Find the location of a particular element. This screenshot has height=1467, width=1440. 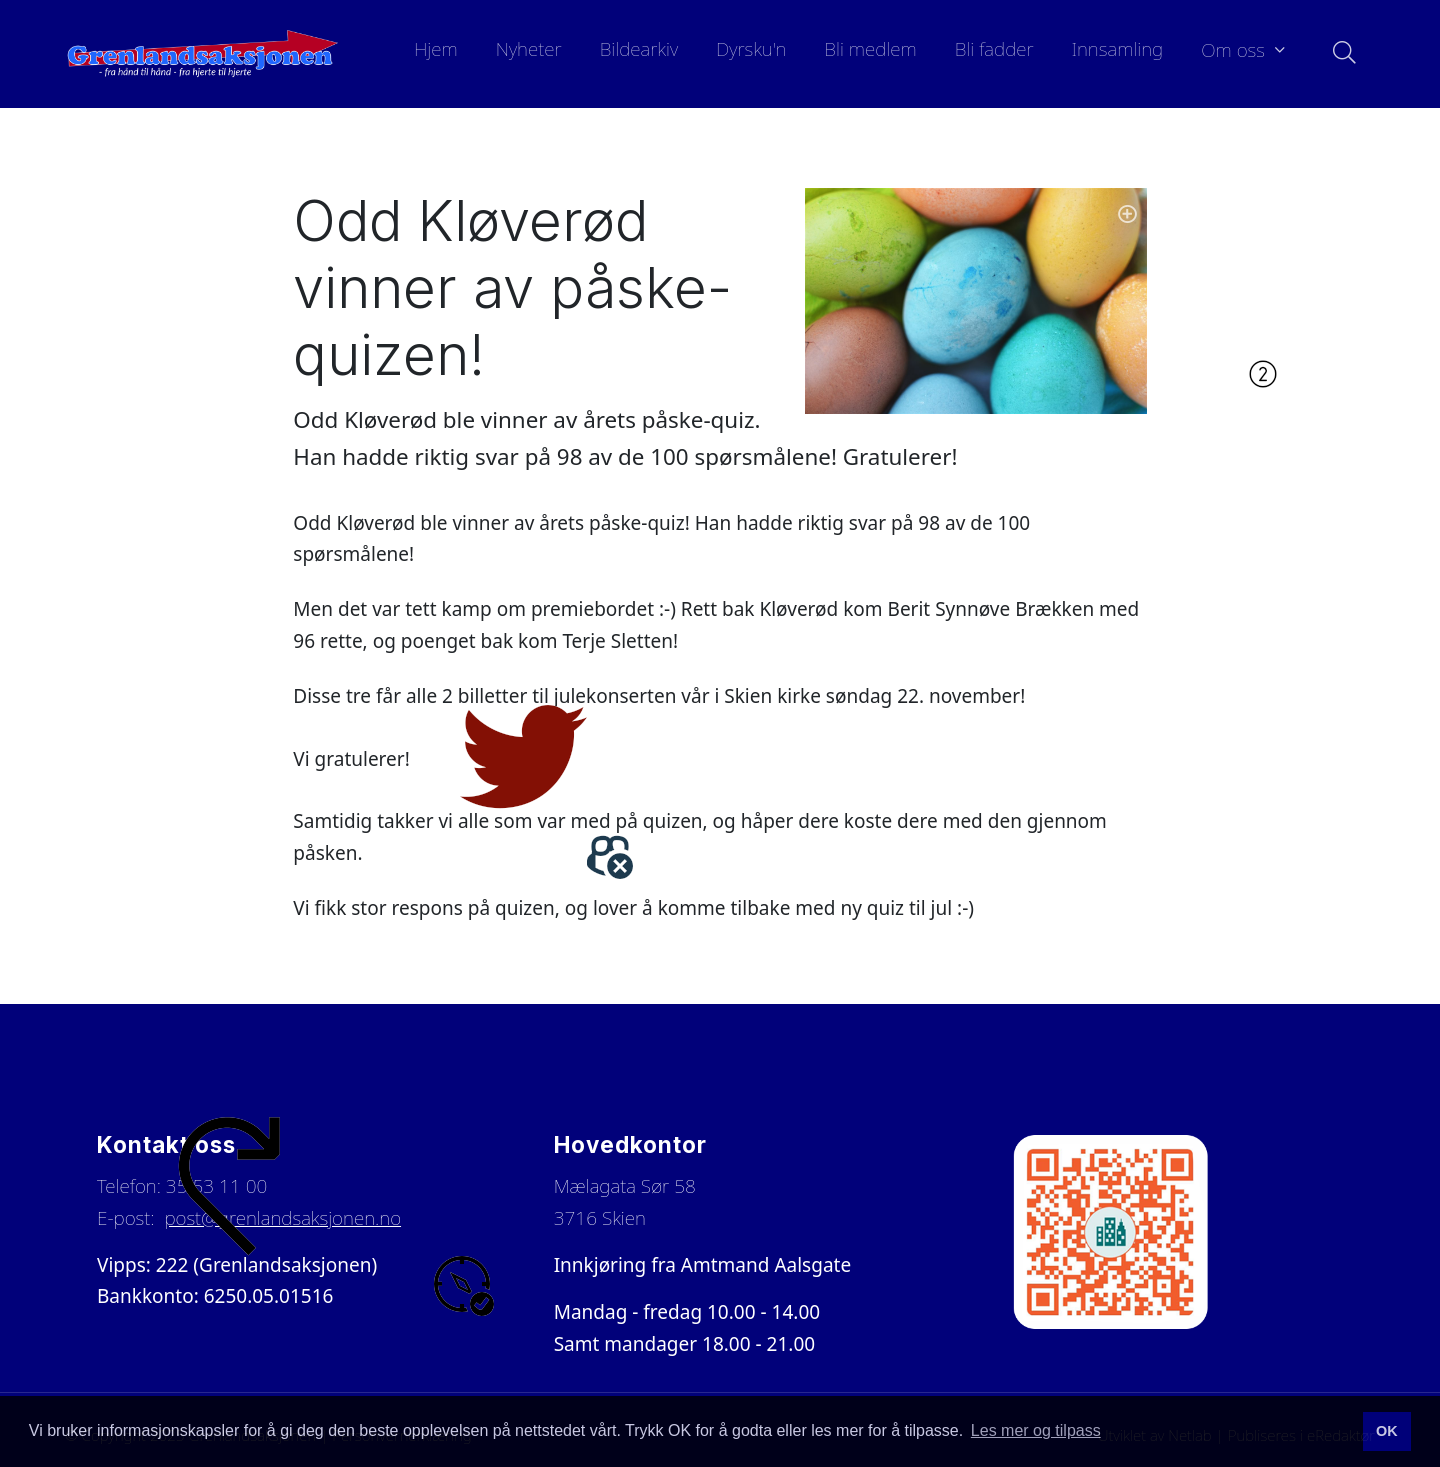

redo the last undone action is located at coordinates (232, 1181).